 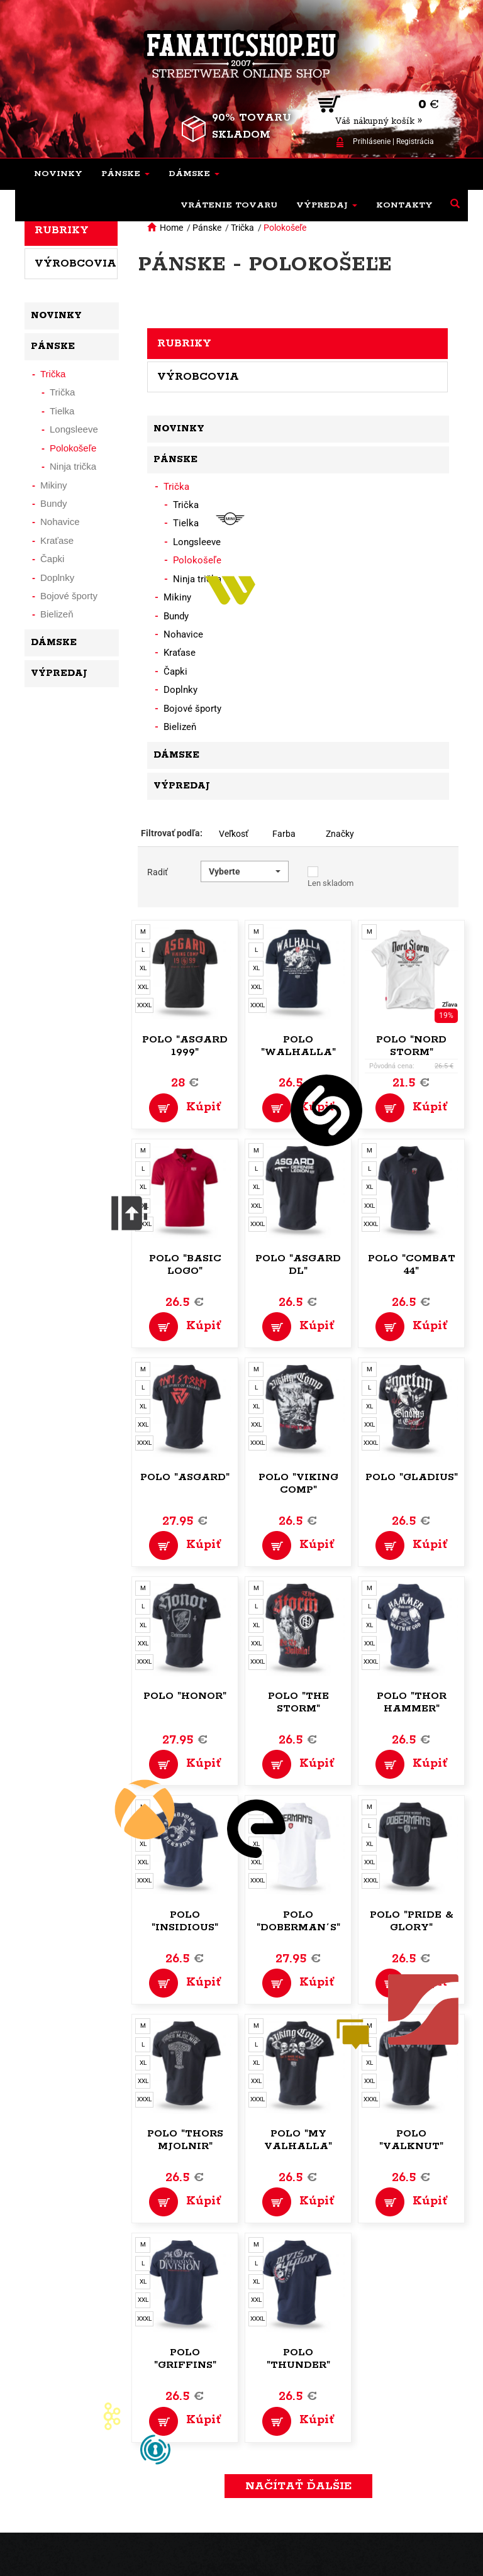 I want to click on mini cooper brand logo, so click(x=230, y=519).